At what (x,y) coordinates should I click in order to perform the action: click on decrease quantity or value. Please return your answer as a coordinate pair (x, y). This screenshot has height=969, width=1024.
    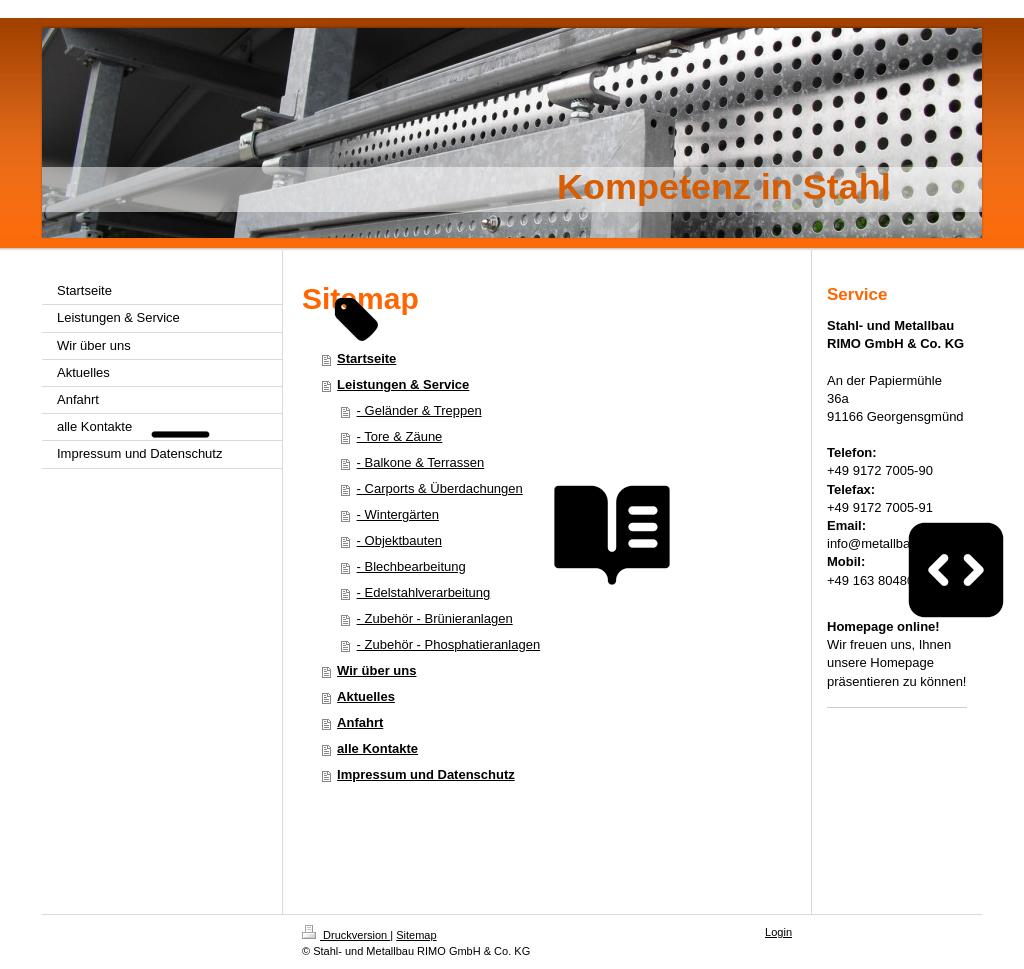
    Looking at the image, I should click on (180, 434).